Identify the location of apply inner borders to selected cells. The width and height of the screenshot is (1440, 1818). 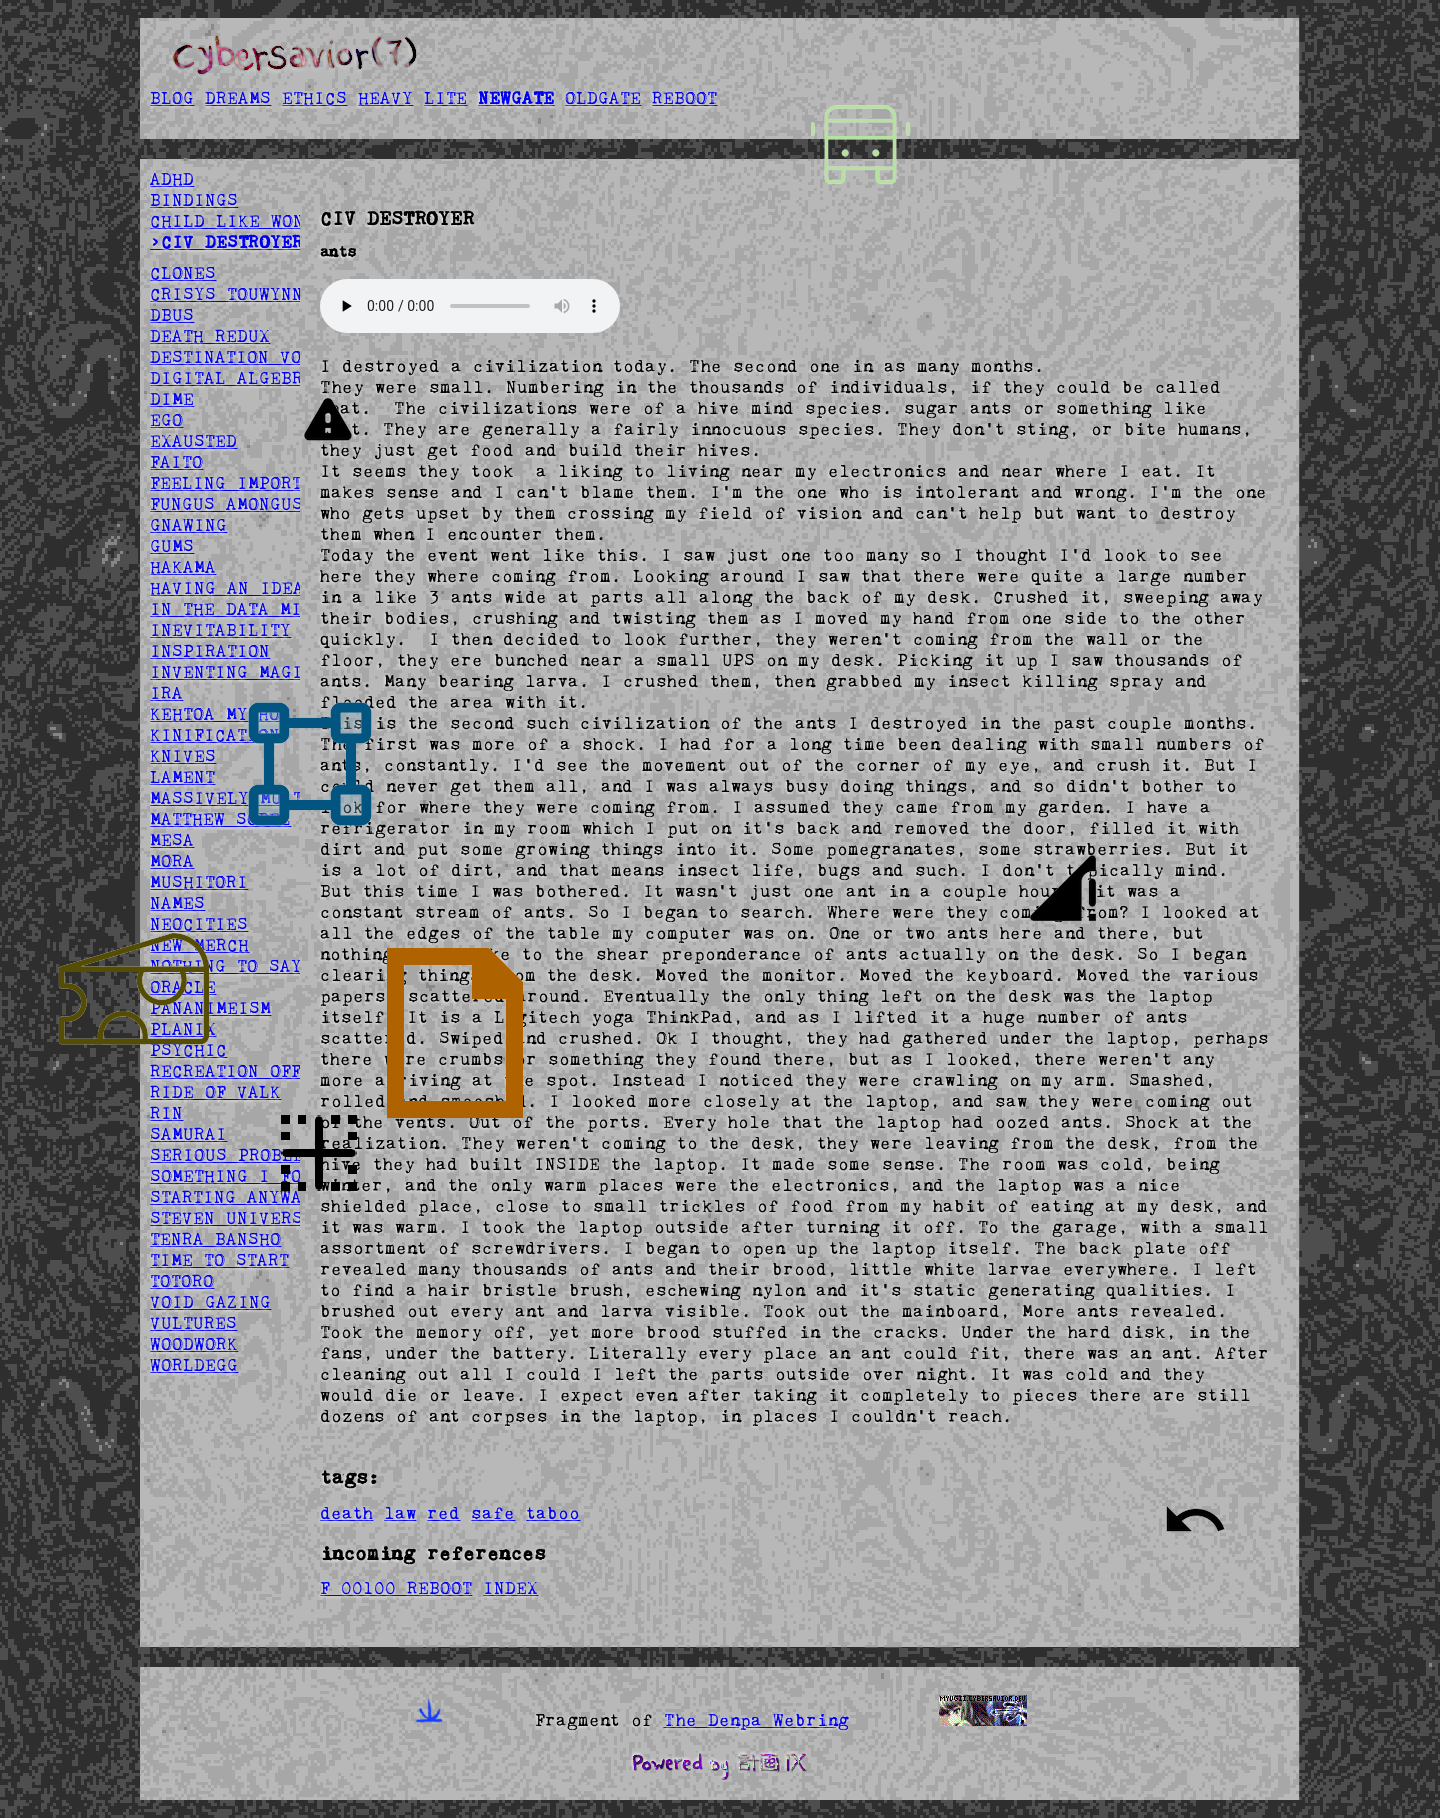
(319, 1153).